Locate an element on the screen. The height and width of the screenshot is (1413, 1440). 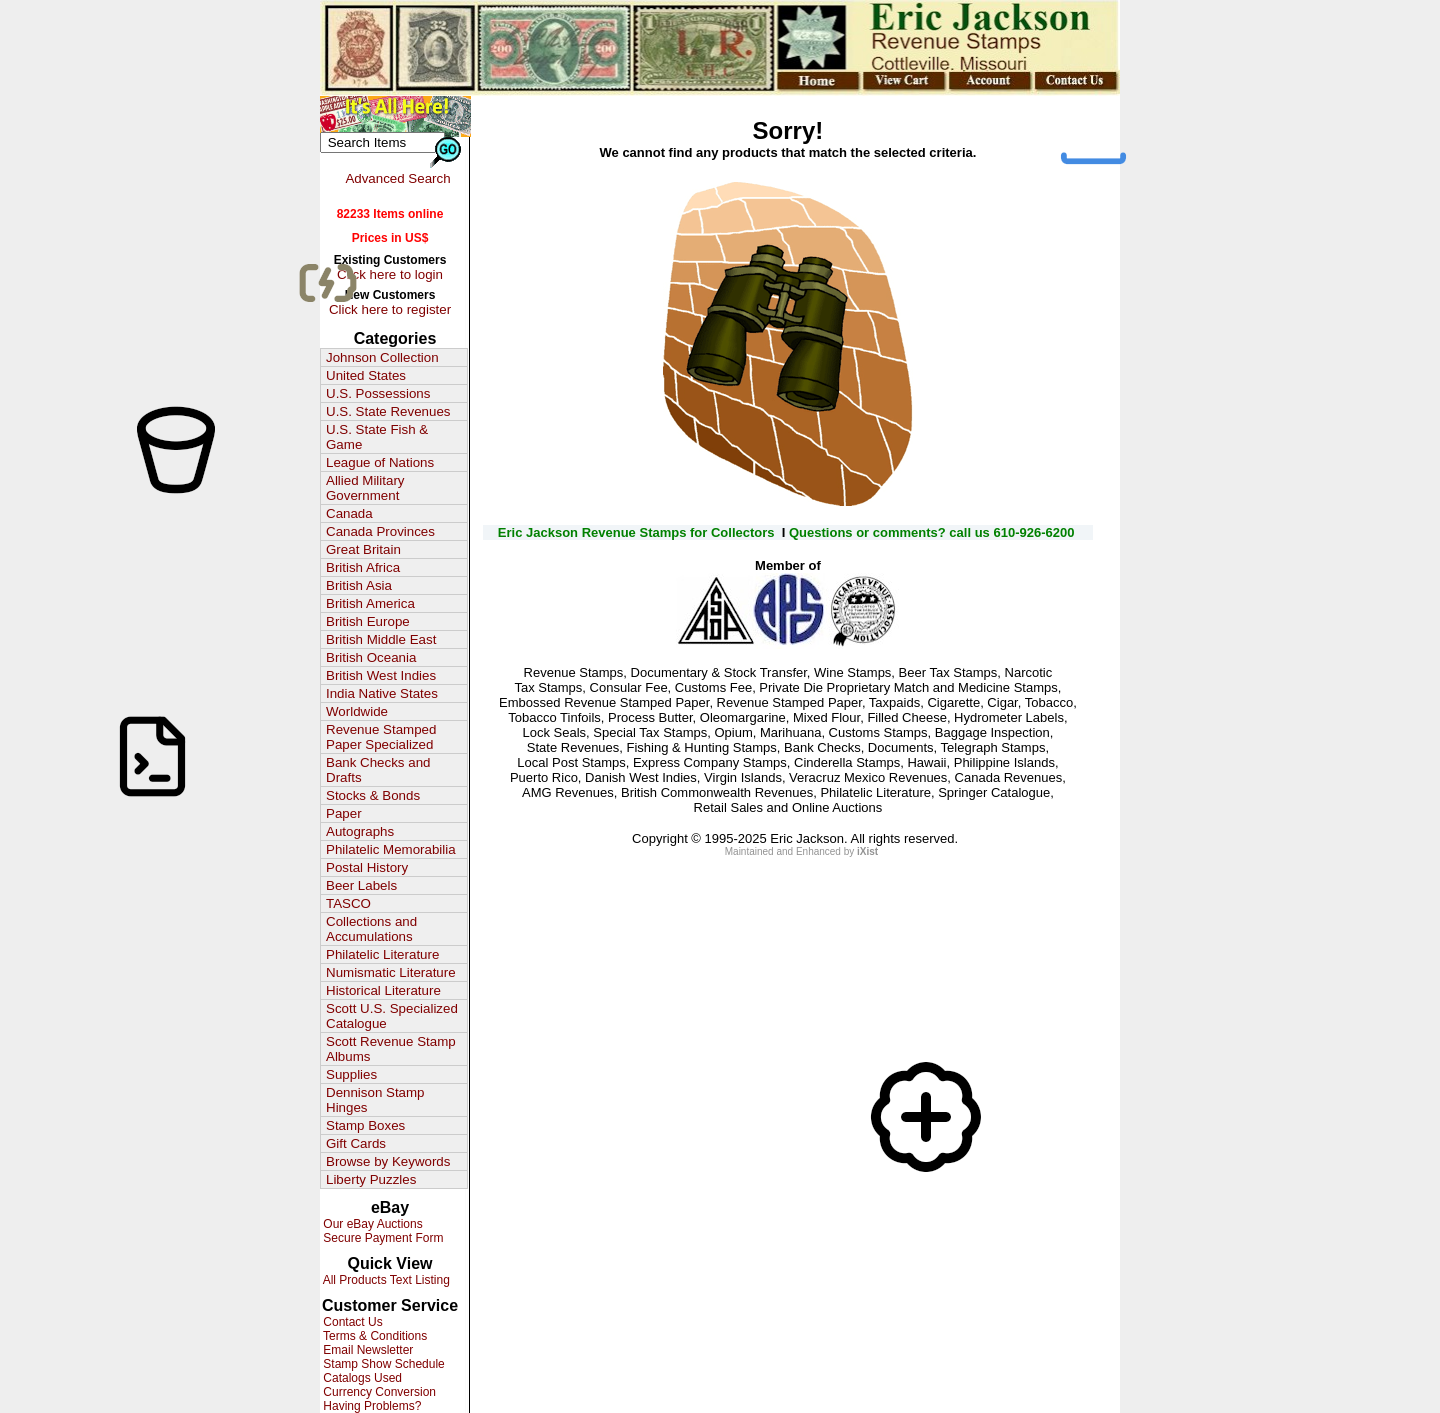
add a new badge or achievement is located at coordinates (926, 1117).